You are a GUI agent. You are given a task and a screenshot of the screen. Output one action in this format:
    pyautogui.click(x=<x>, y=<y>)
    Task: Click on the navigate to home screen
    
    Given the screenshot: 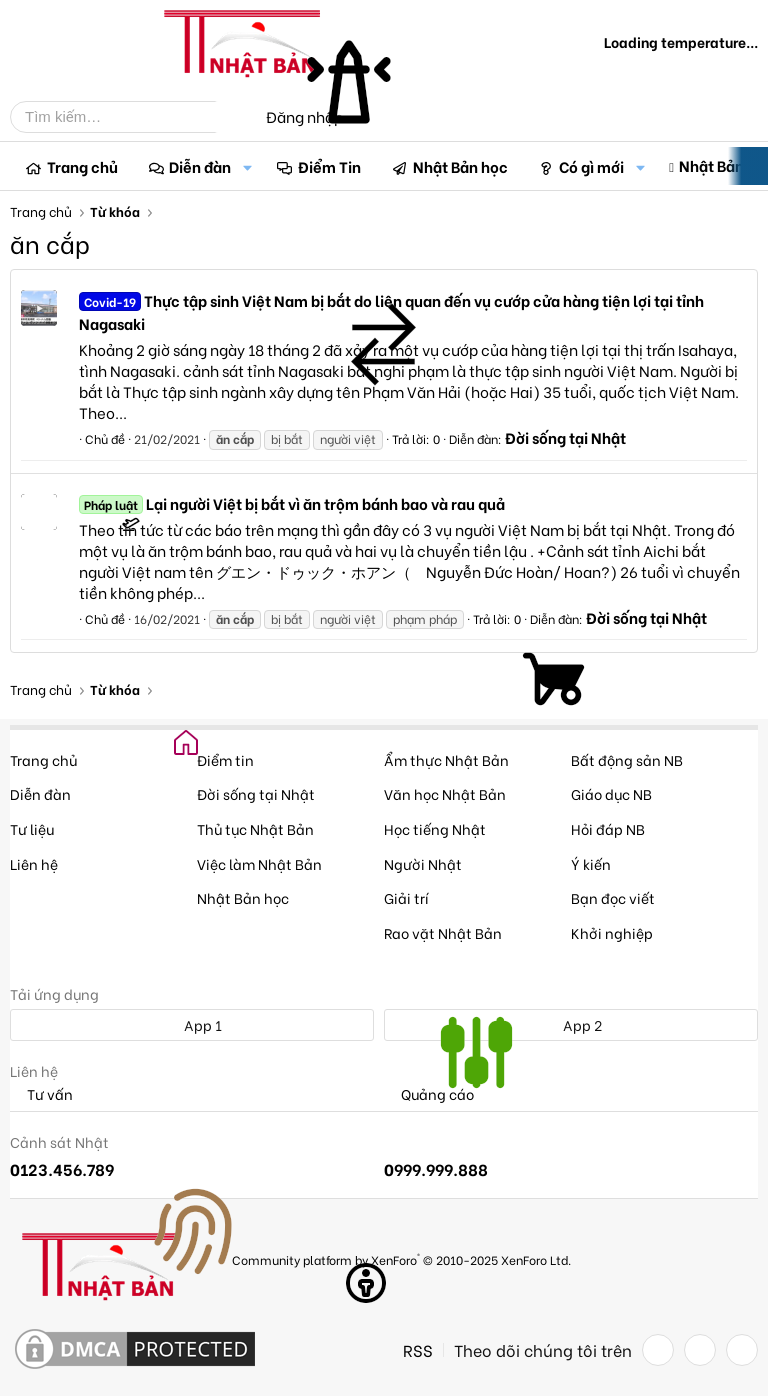 What is the action you would take?
    pyautogui.click(x=186, y=743)
    